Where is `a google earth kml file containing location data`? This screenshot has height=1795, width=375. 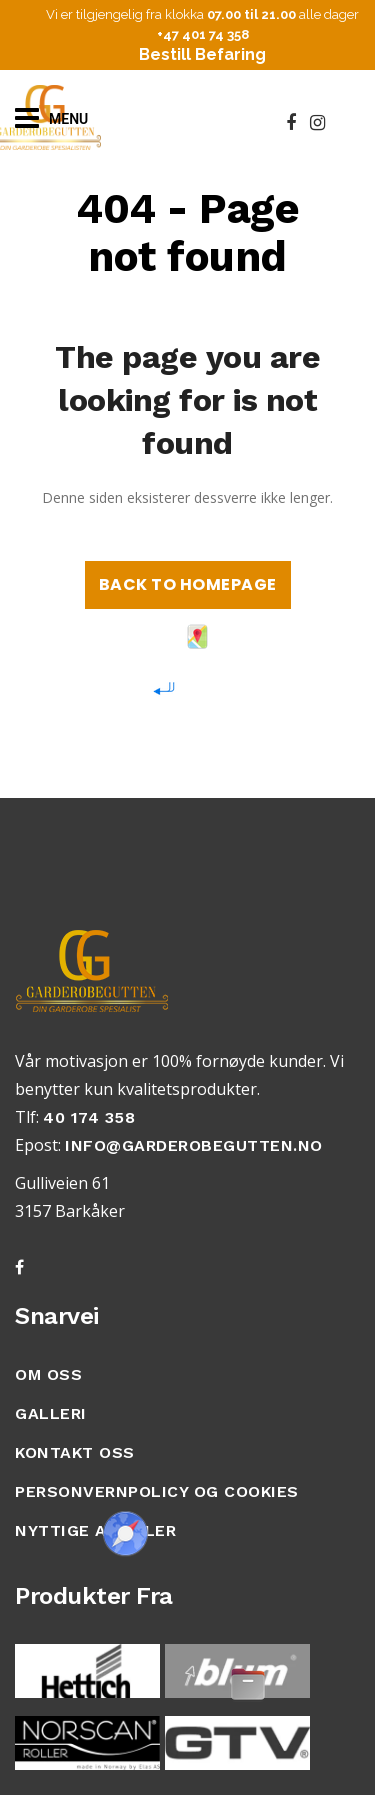
a google earth kml file containing location data is located at coordinates (197, 636).